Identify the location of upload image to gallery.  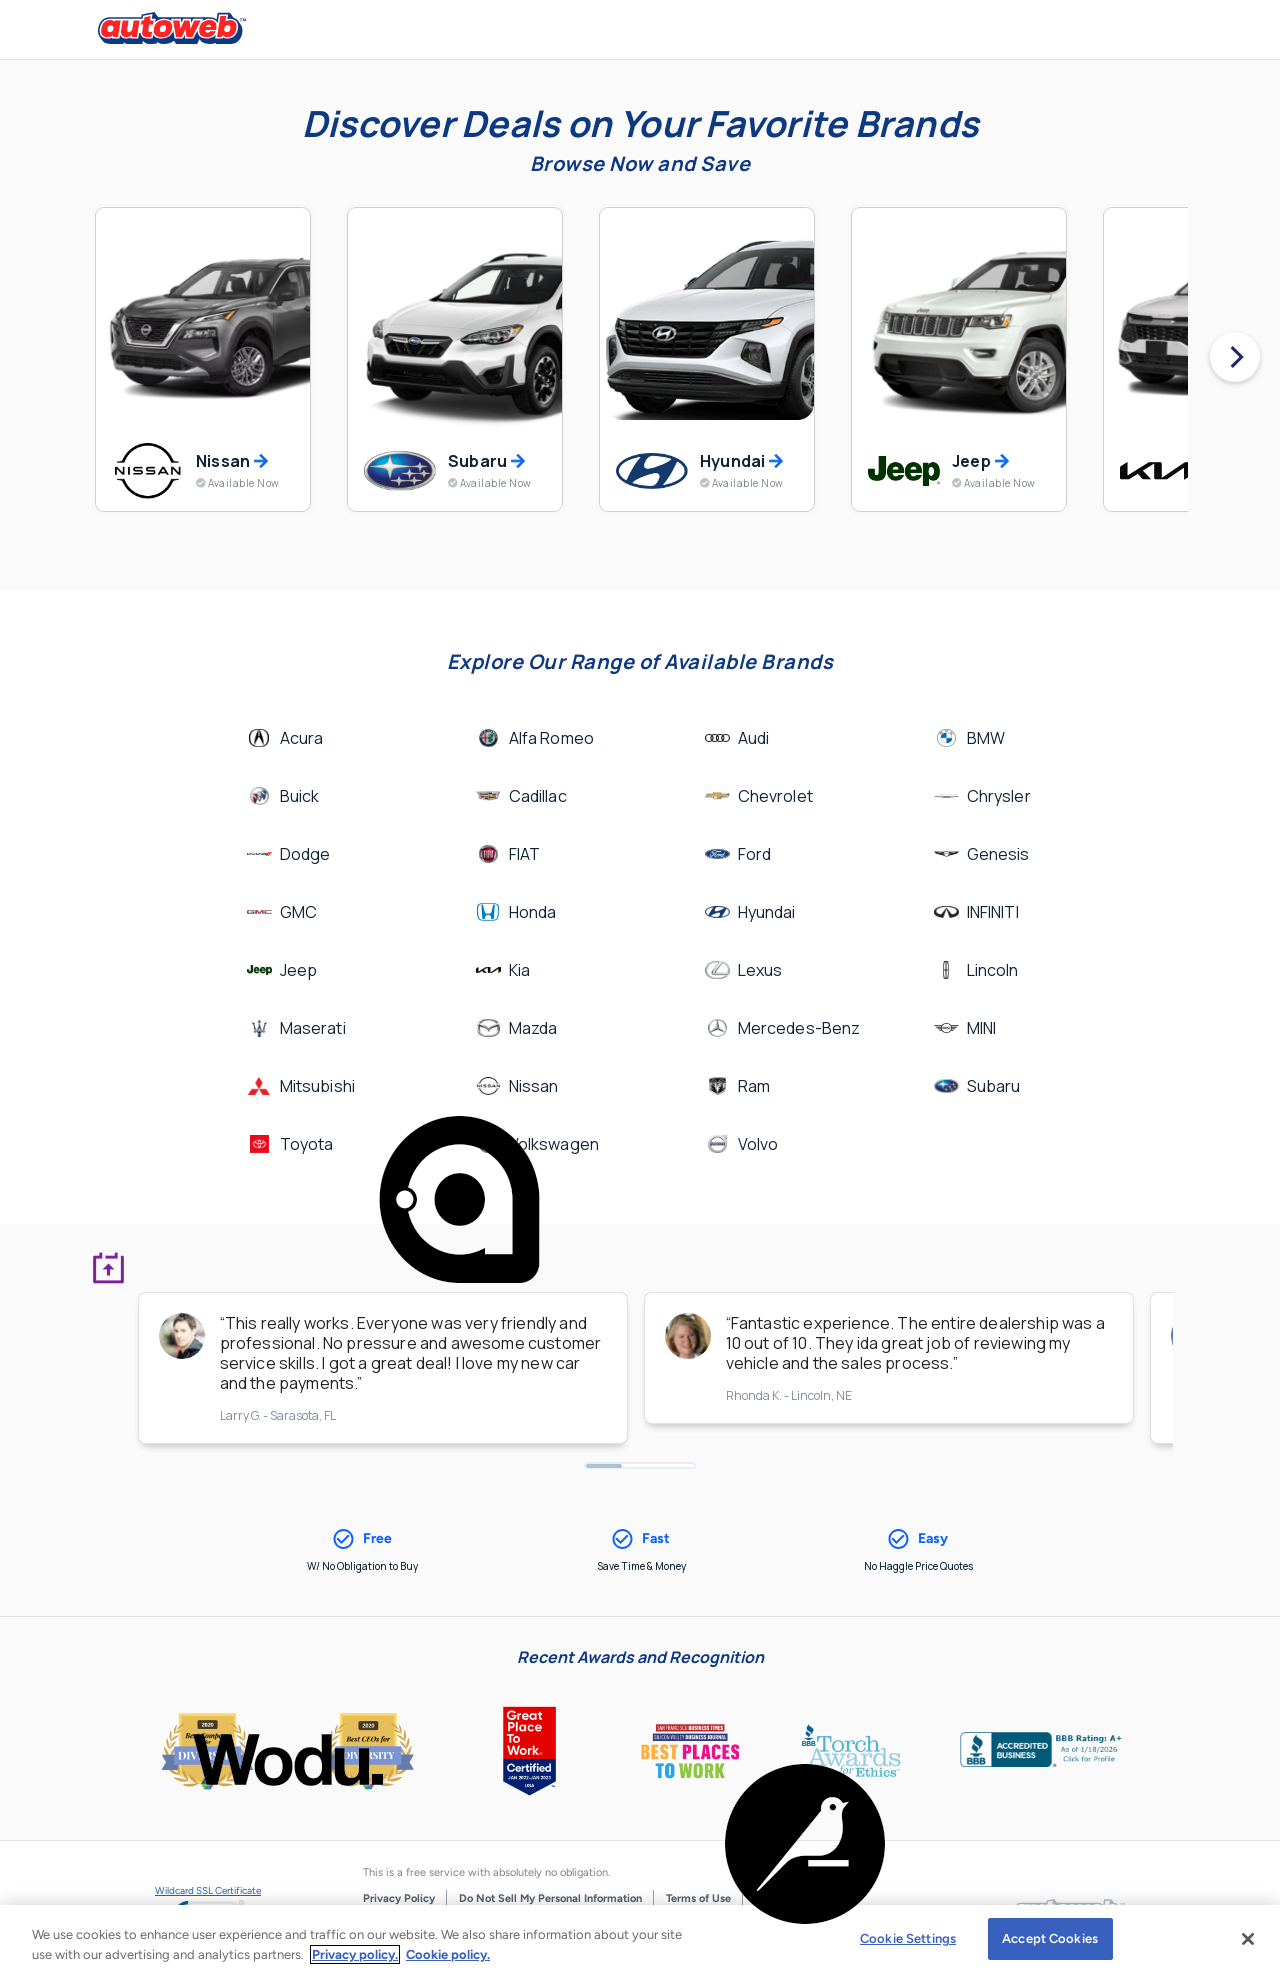
(108, 1269).